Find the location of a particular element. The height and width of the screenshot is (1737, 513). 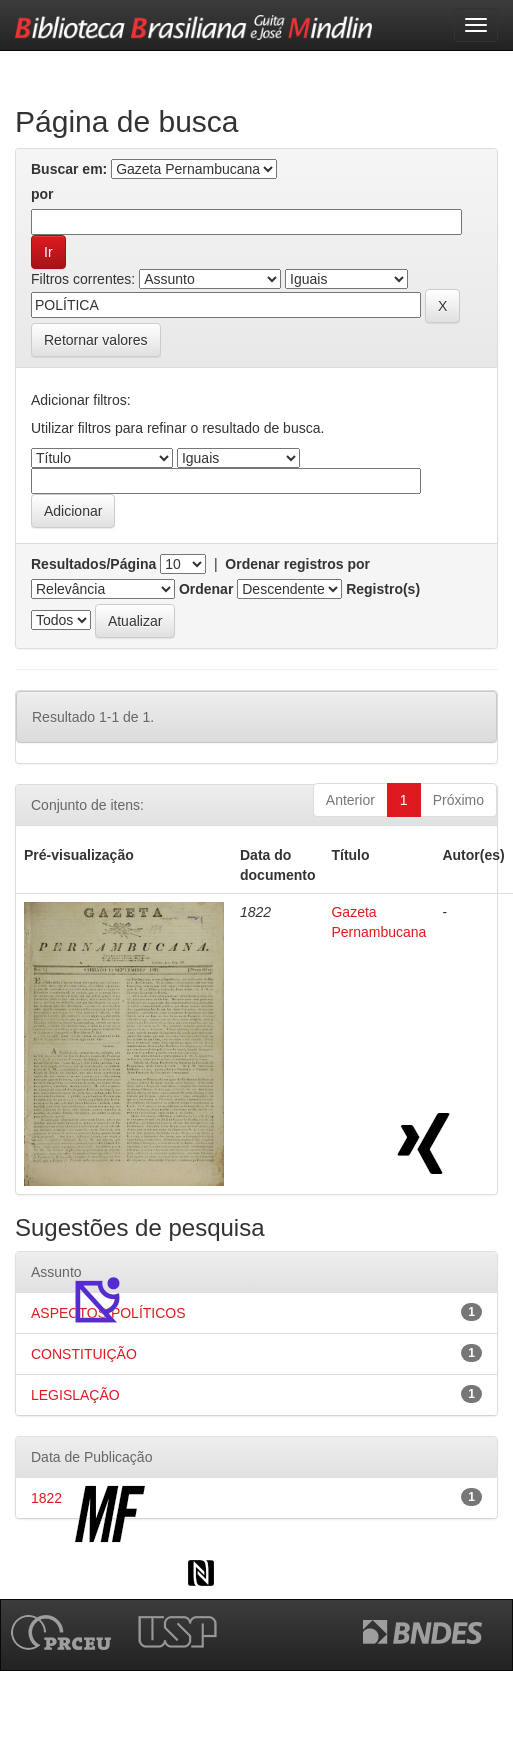

visit MetaFilter community website is located at coordinates (110, 1514).